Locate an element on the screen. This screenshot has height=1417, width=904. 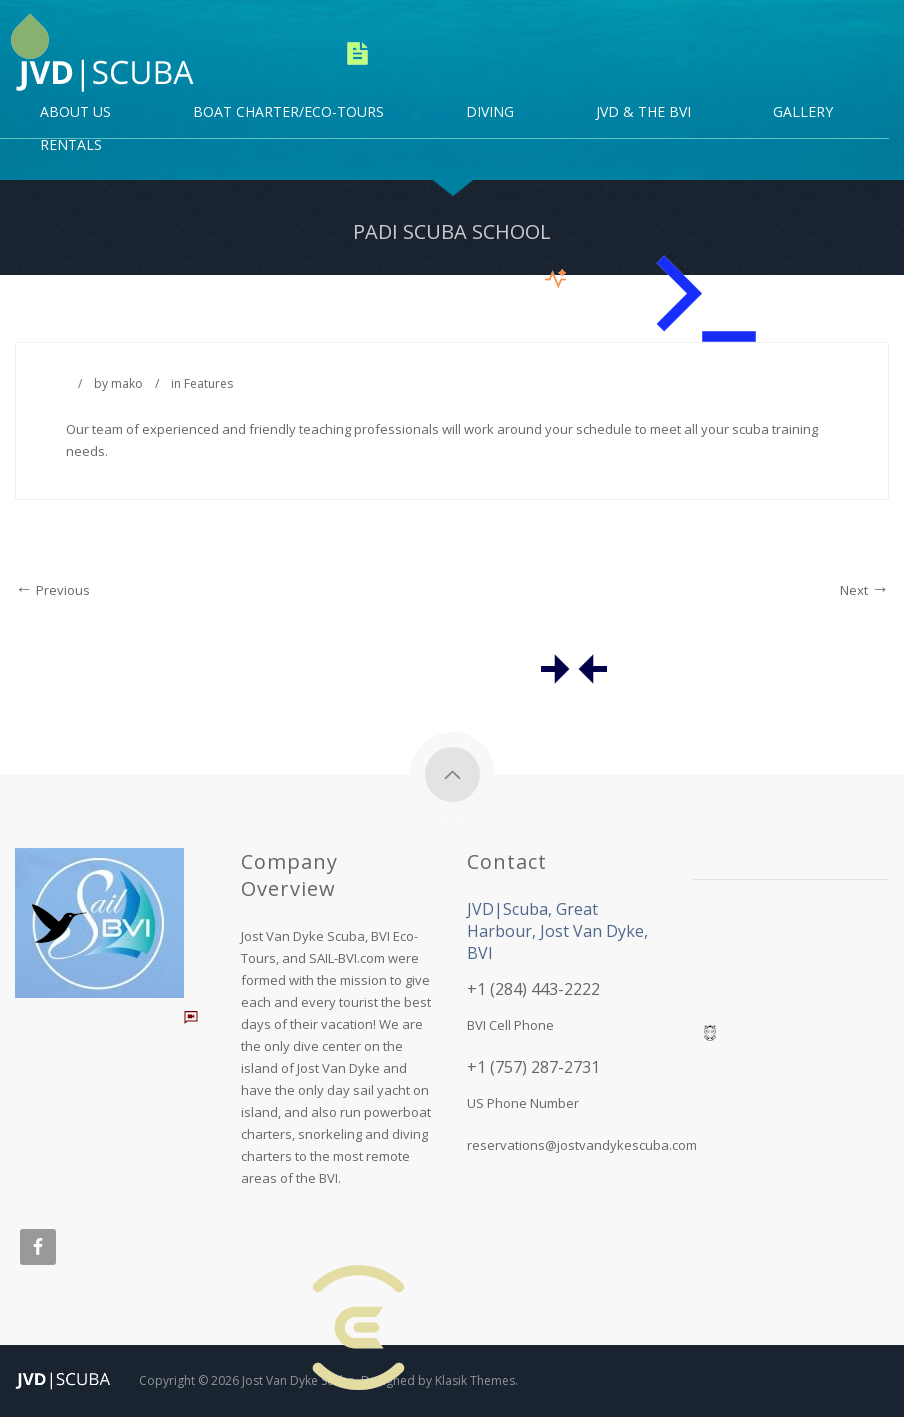
view document details is located at coordinates (357, 53).